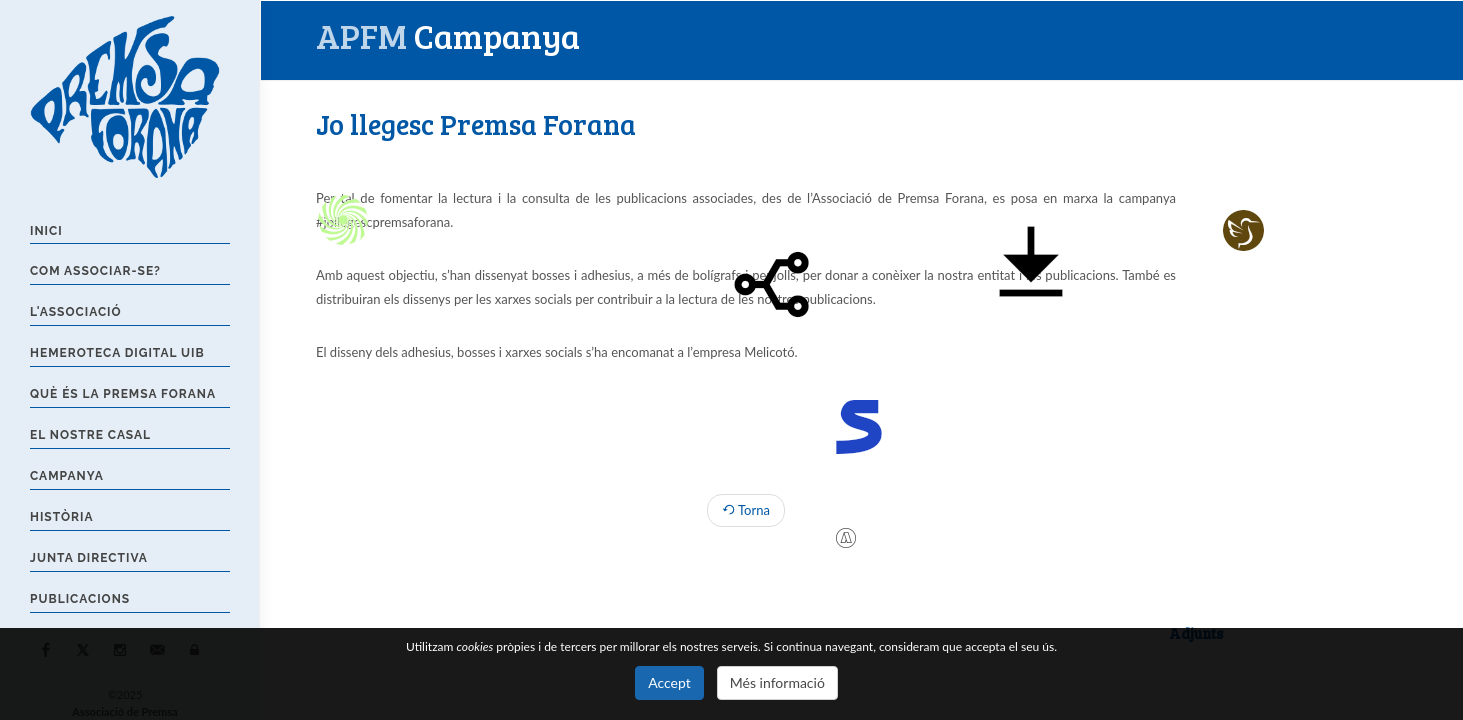 The height and width of the screenshot is (720, 1463). I want to click on visit softpedia website, so click(859, 427).